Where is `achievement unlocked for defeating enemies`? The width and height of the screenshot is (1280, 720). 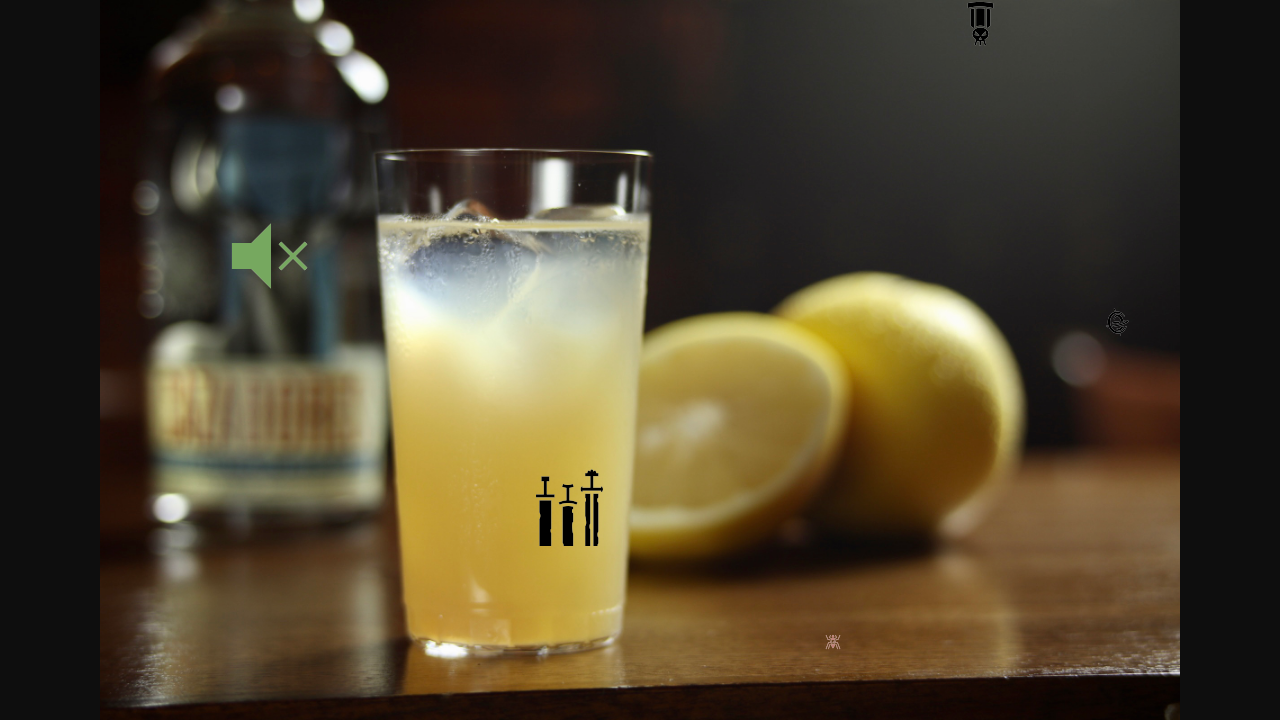 achievement unlocked for defeating enemies is located at coordinates (980, 23).